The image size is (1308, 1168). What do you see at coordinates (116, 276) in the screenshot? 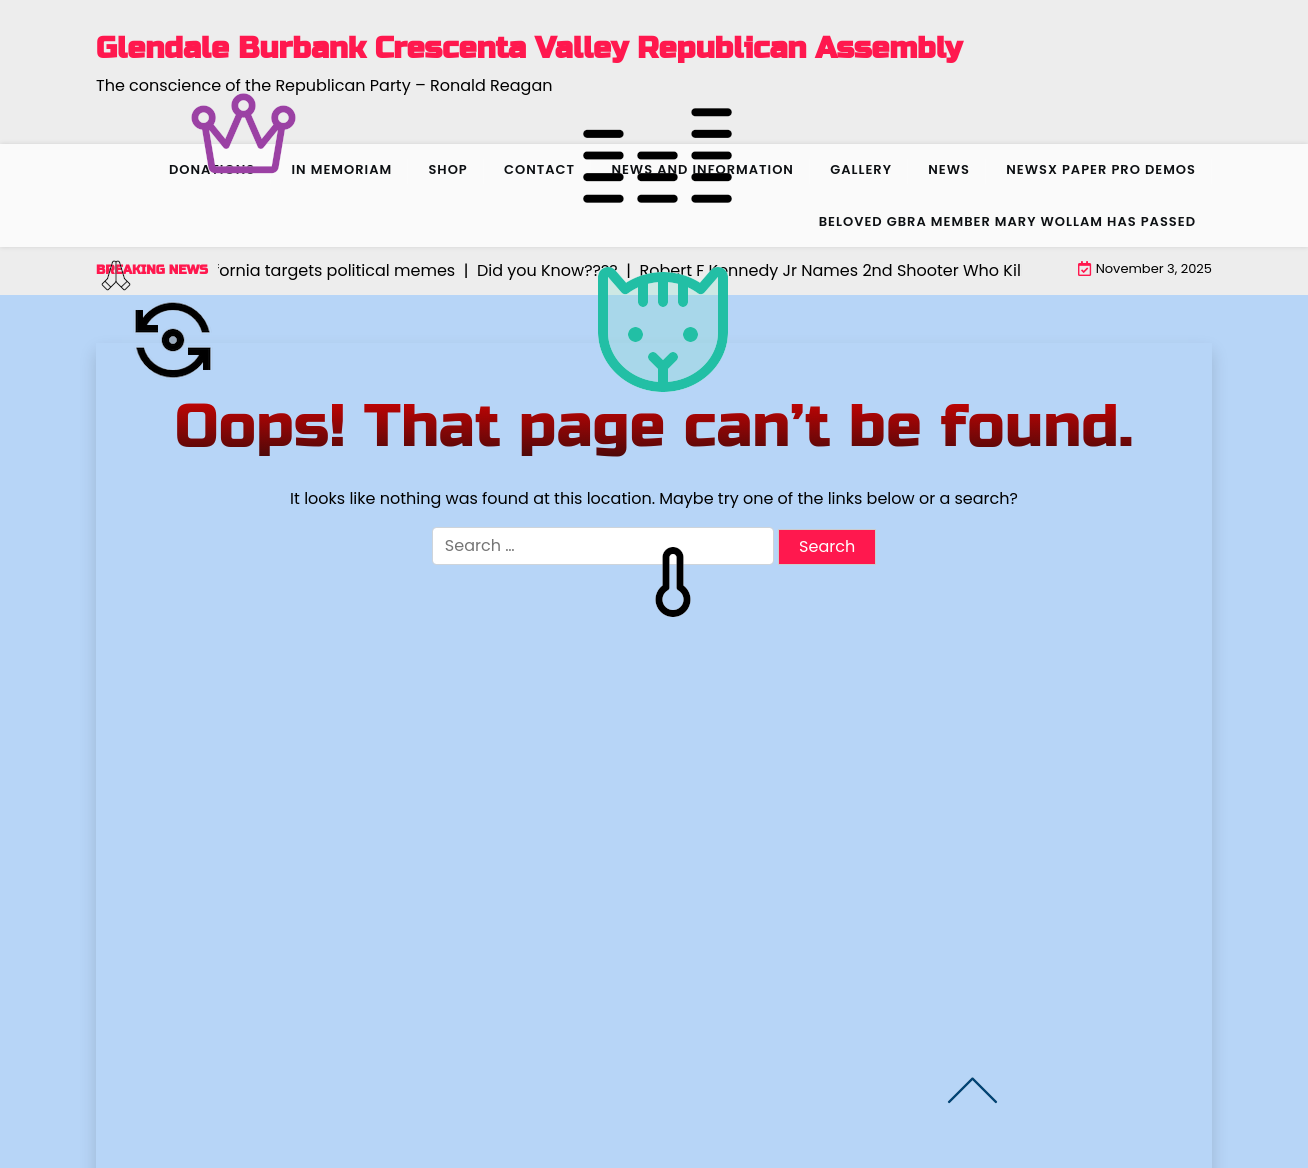
I see `express gratitude or thanks` at bounding box center [116, 276].